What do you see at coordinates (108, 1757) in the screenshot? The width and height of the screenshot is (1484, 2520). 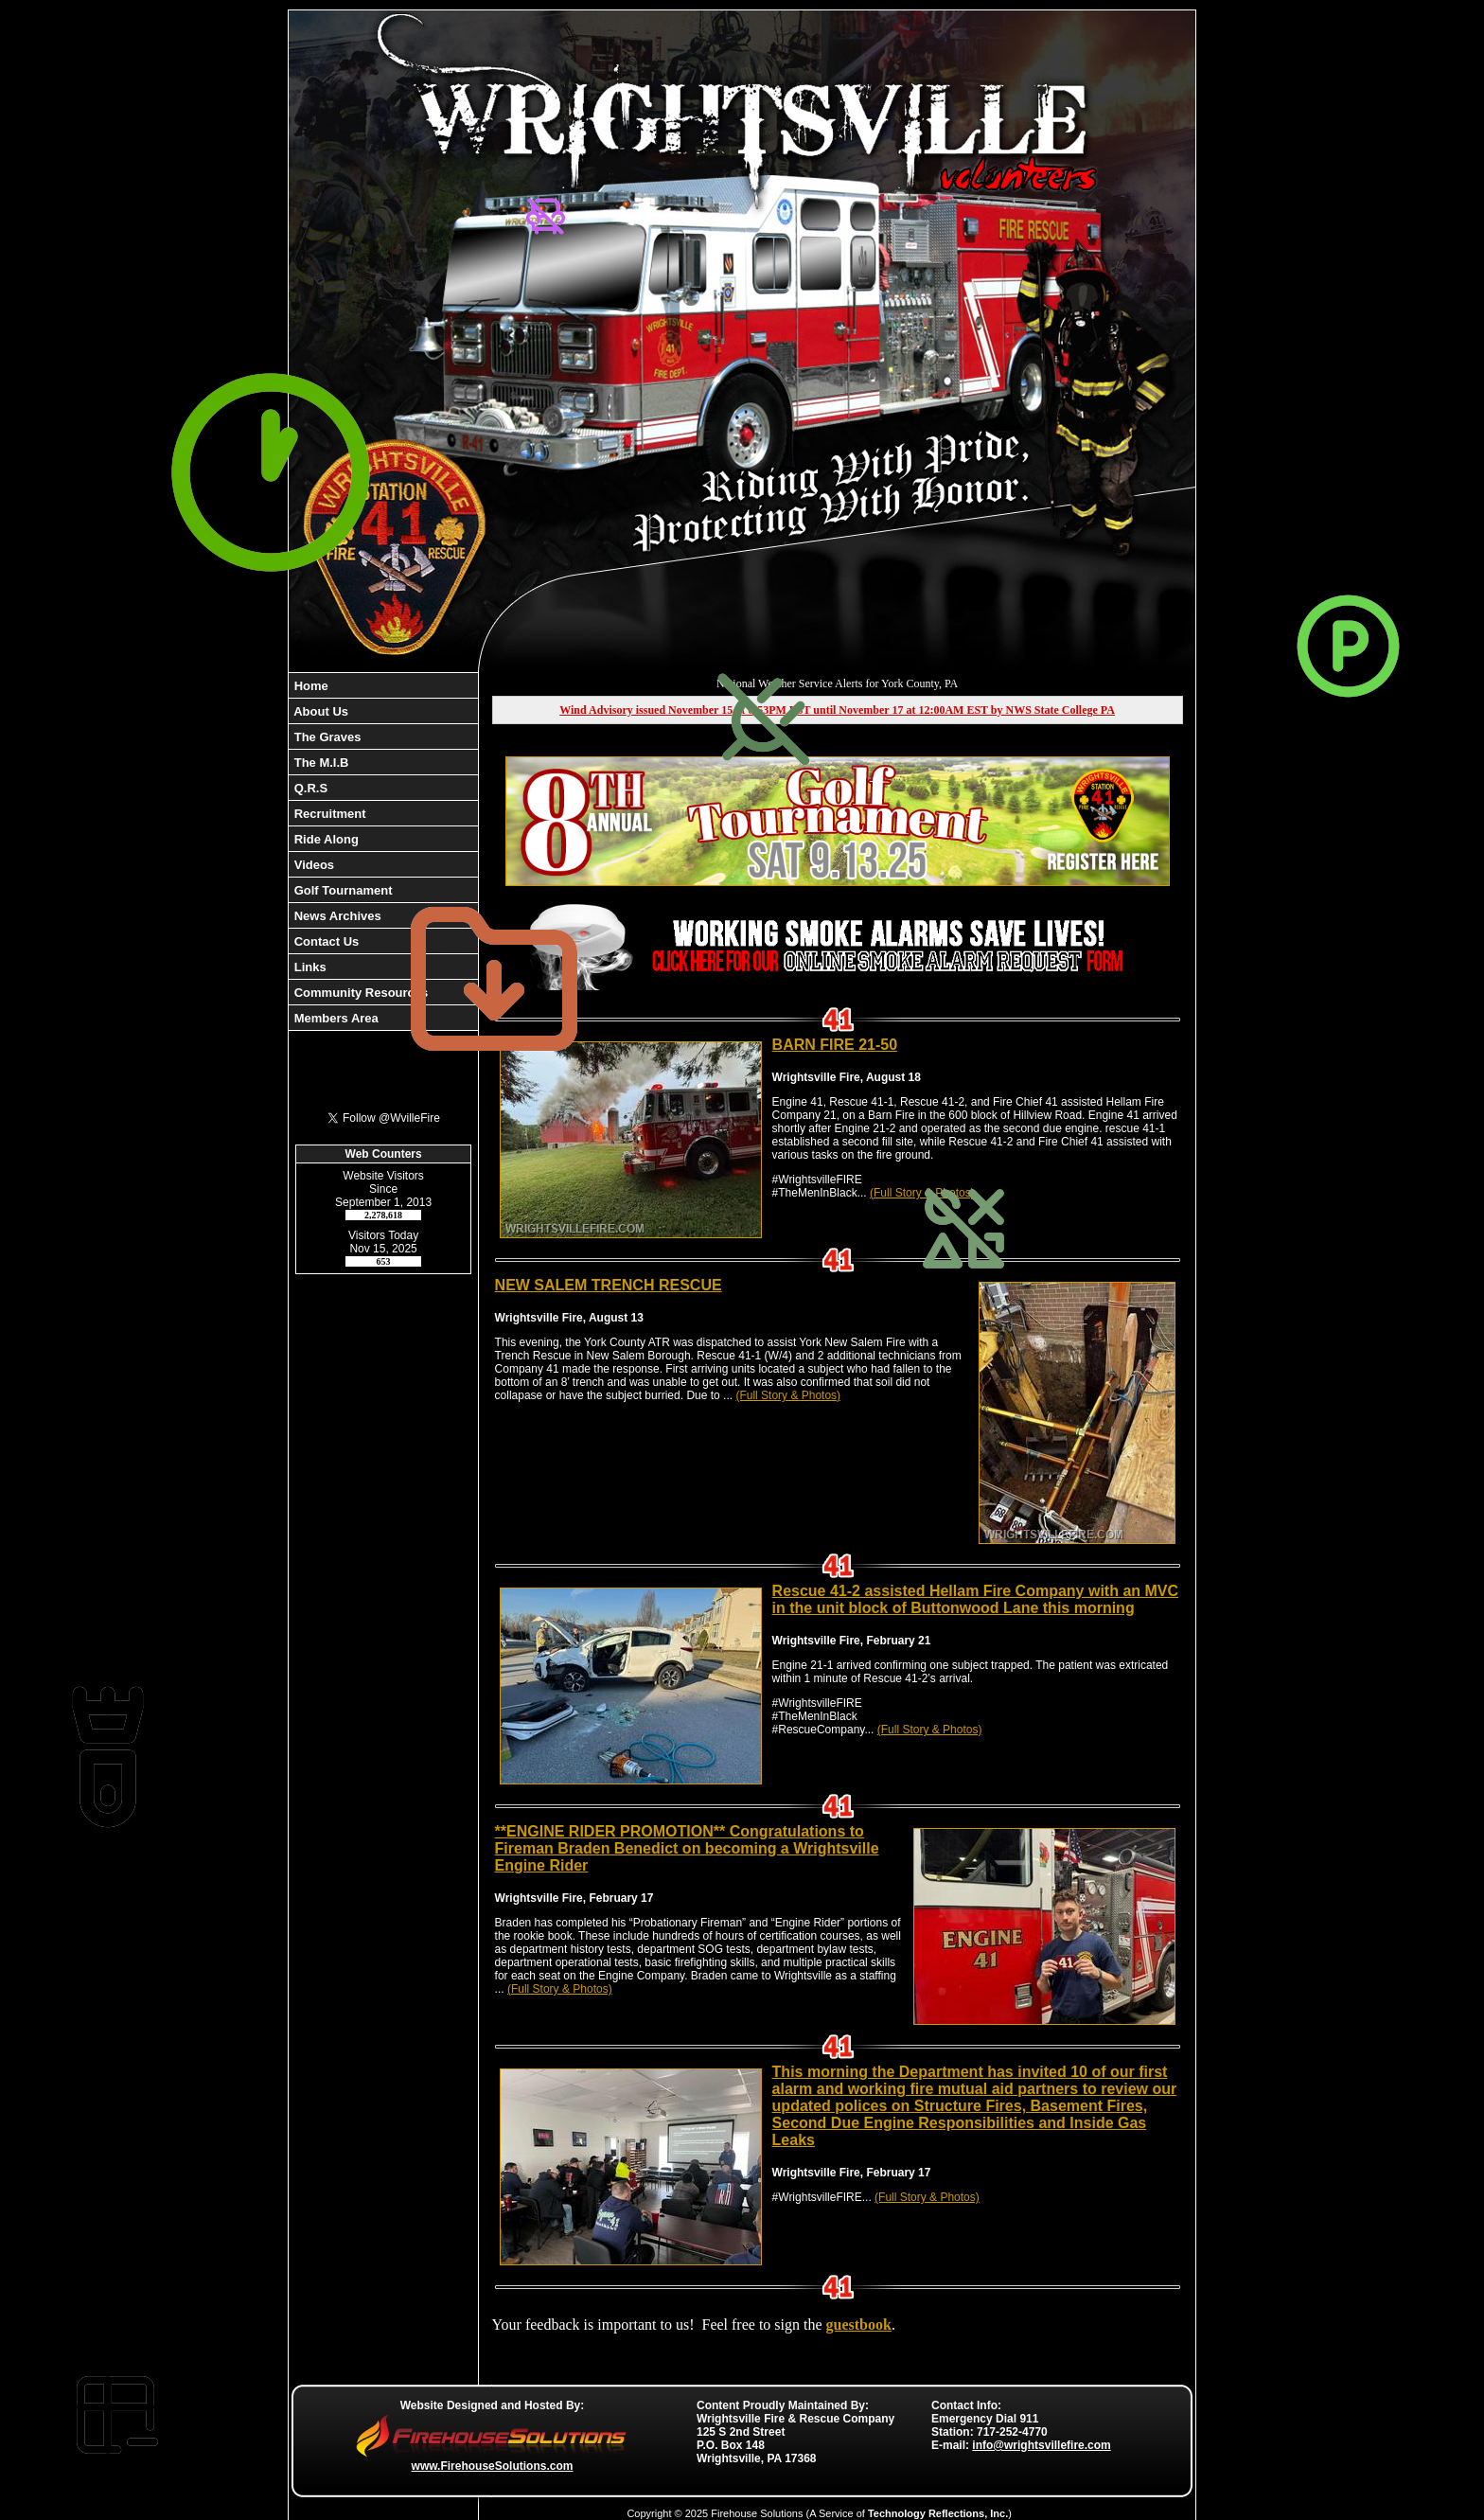 I see `electric razor or shaver tool` at bounding box center [108, 1757].